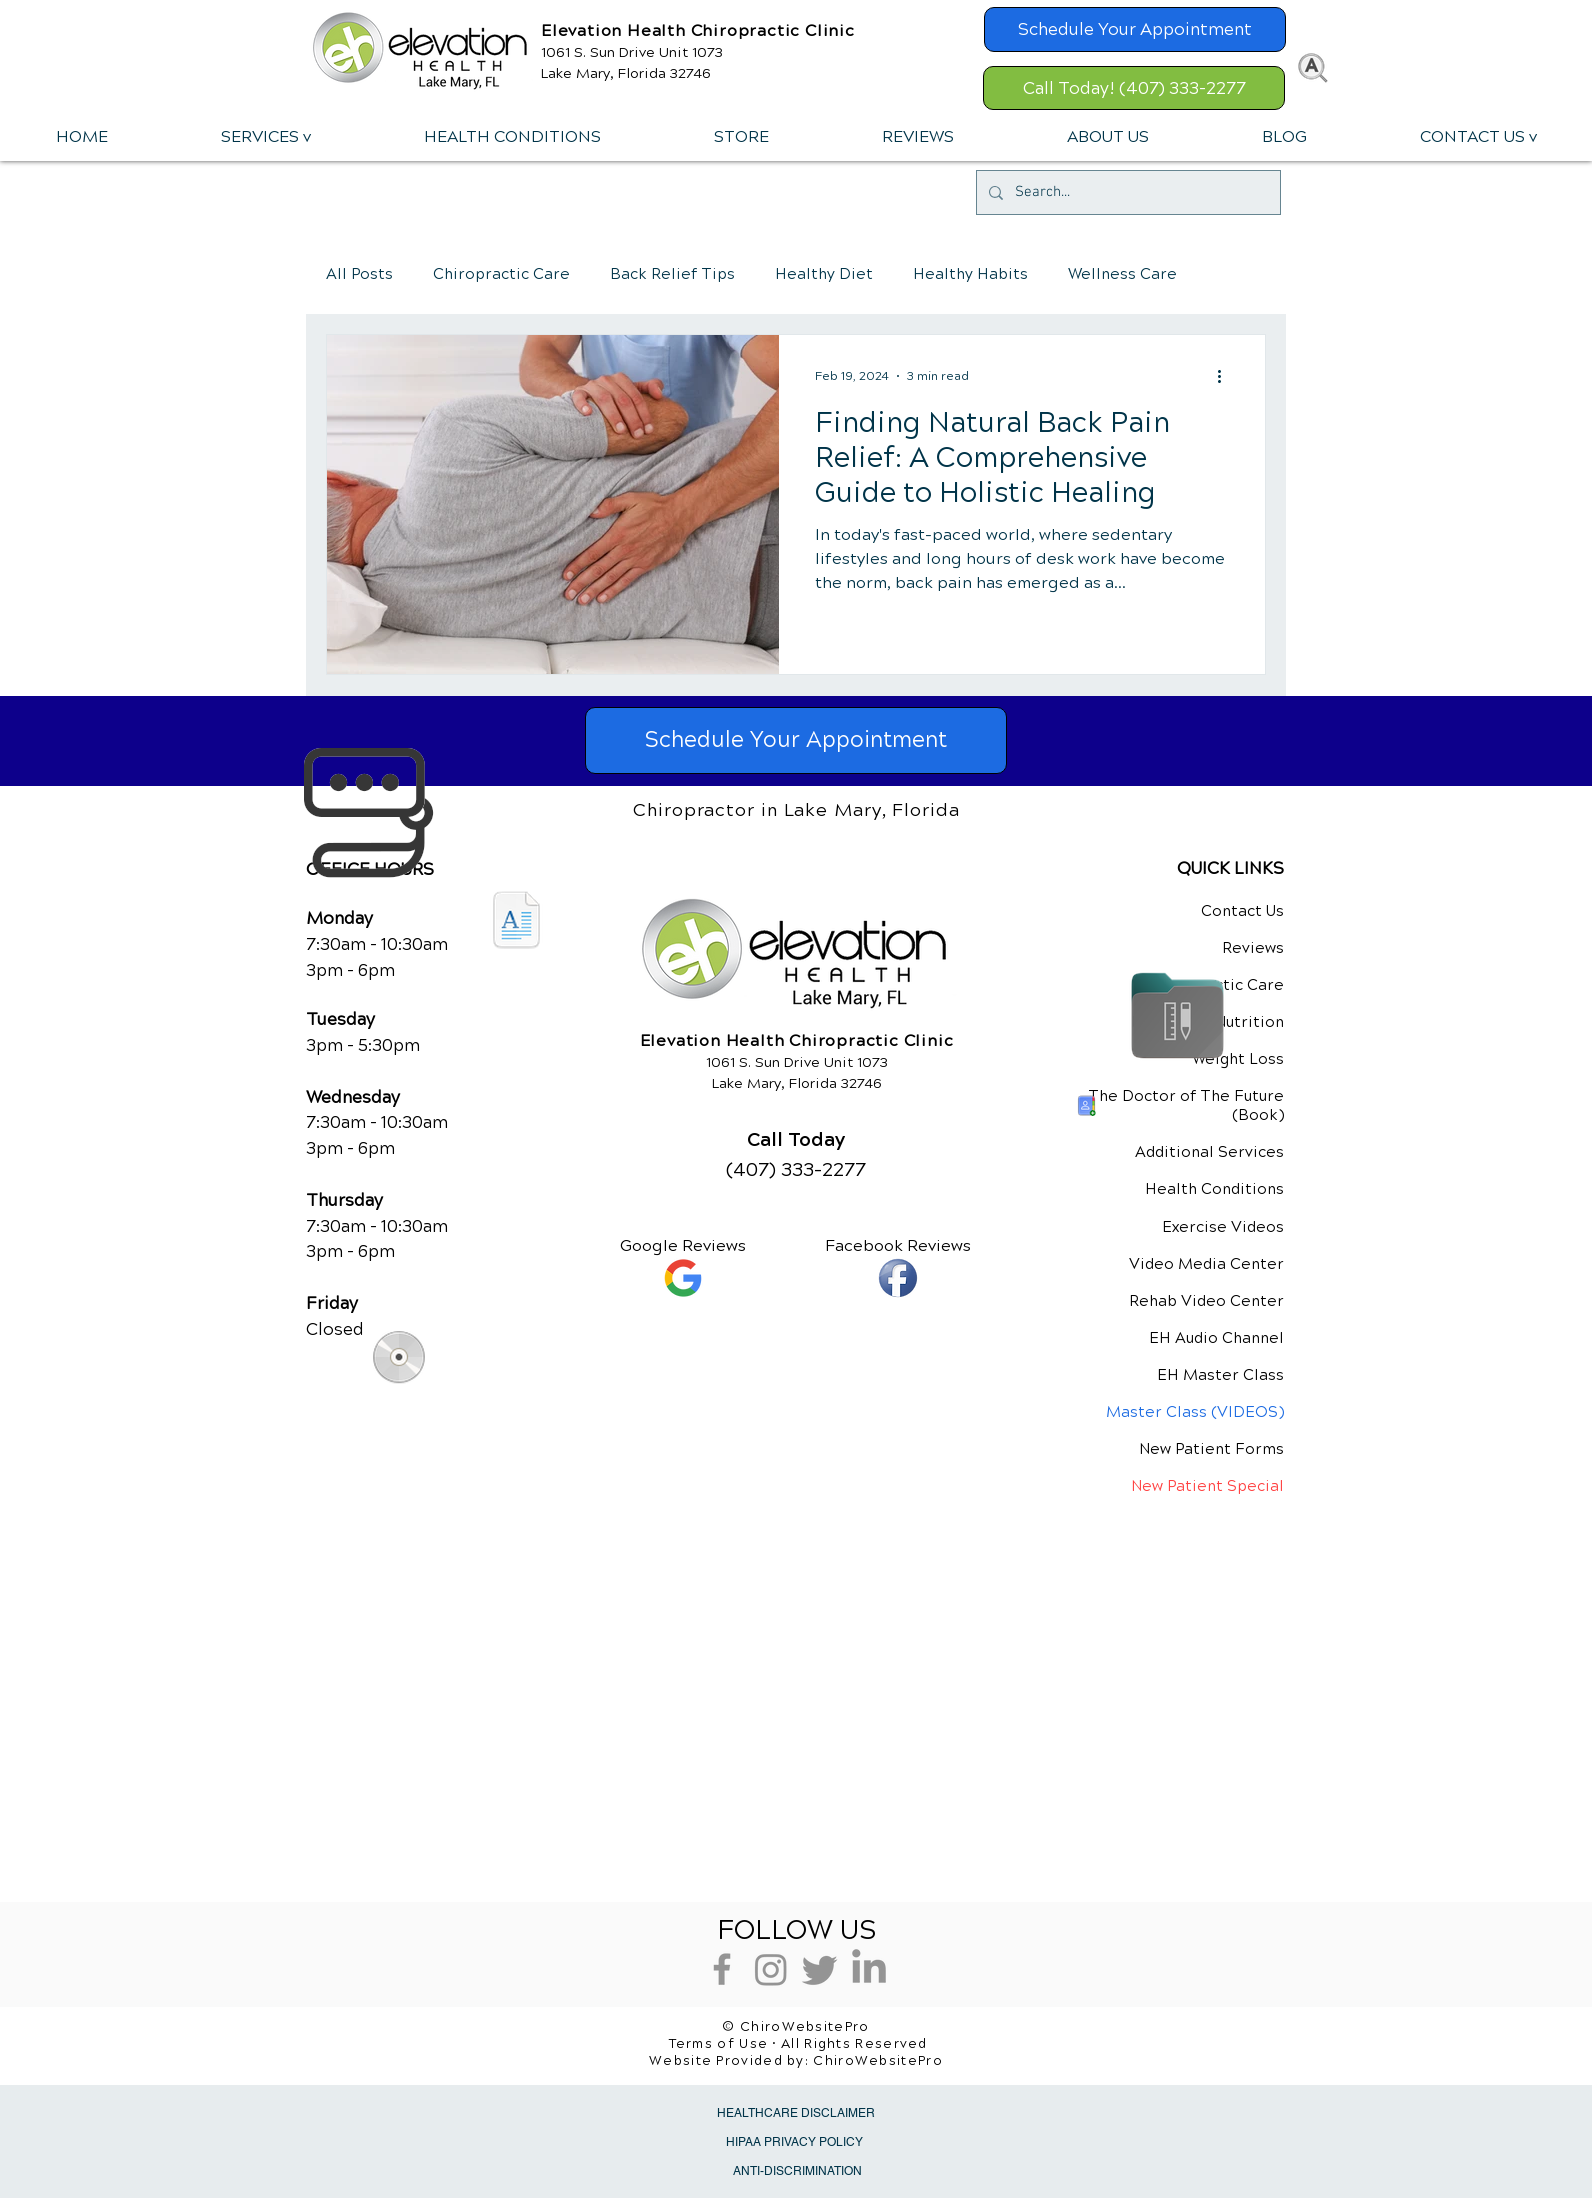 This screenshot has height=2198, width=1592. I want to click on search within the current project, so click(1313, 68).